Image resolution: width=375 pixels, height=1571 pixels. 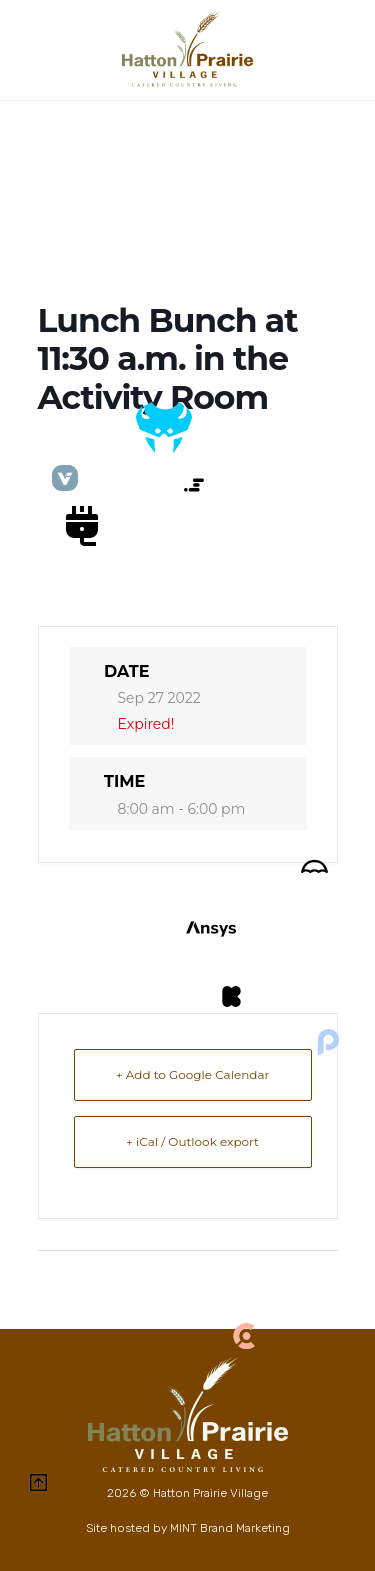 I want to click on verdaccio private npm registry logo, so click(x=65, y=478).